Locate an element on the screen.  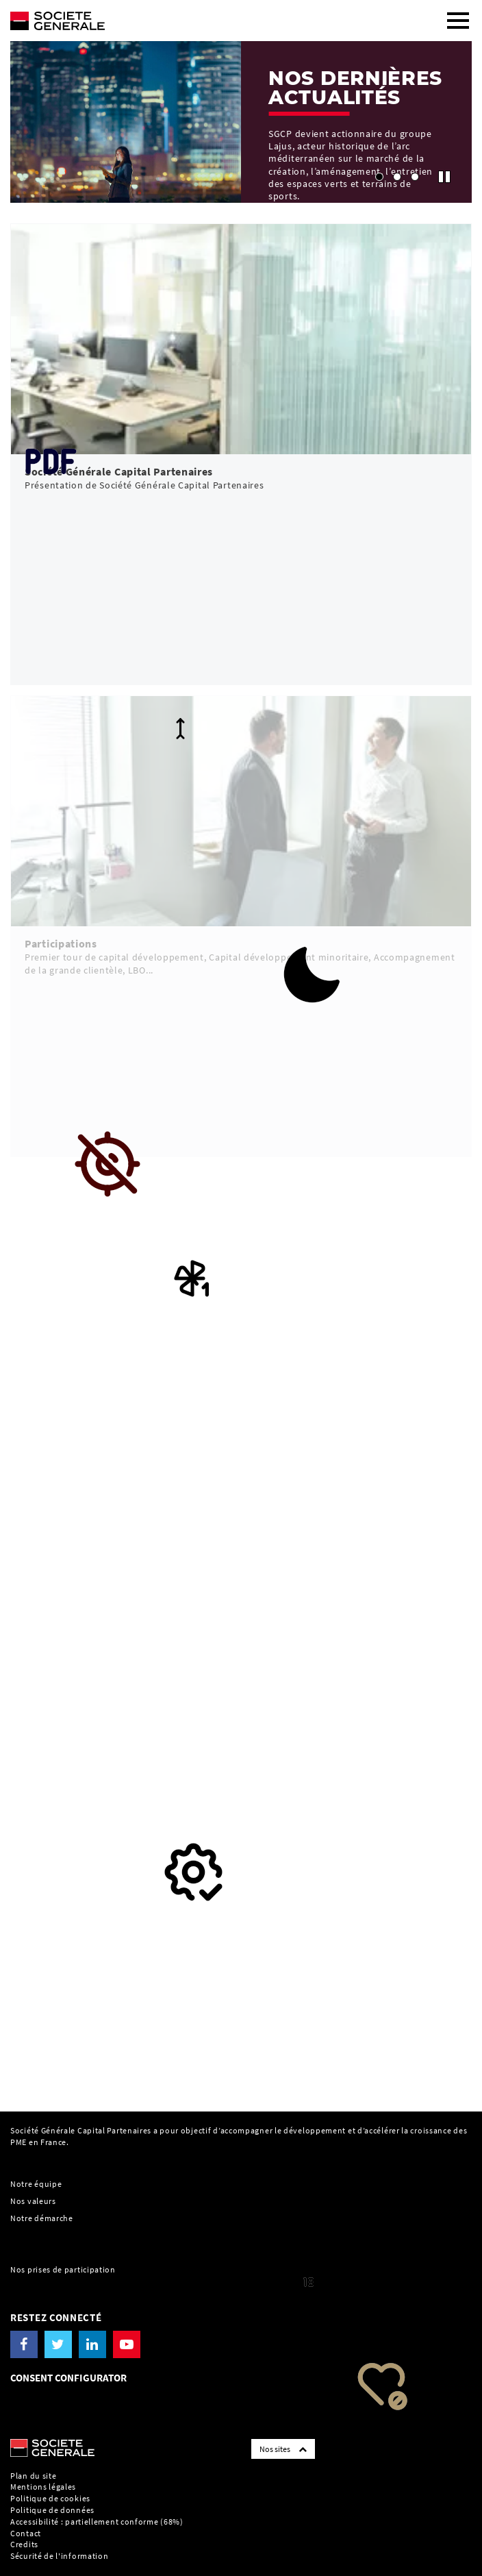
scroll to top of page is located at coordinates (180, 728).